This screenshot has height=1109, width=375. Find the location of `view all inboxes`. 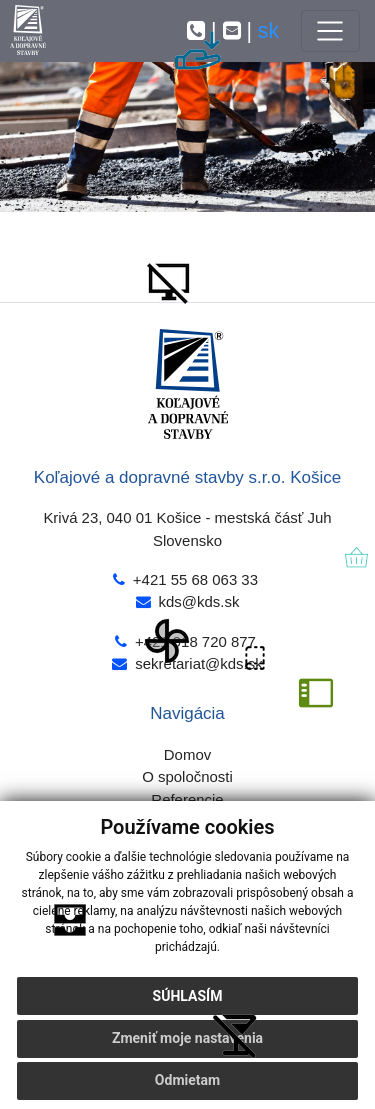

view all inboxes is located at coordinates (70, 920).